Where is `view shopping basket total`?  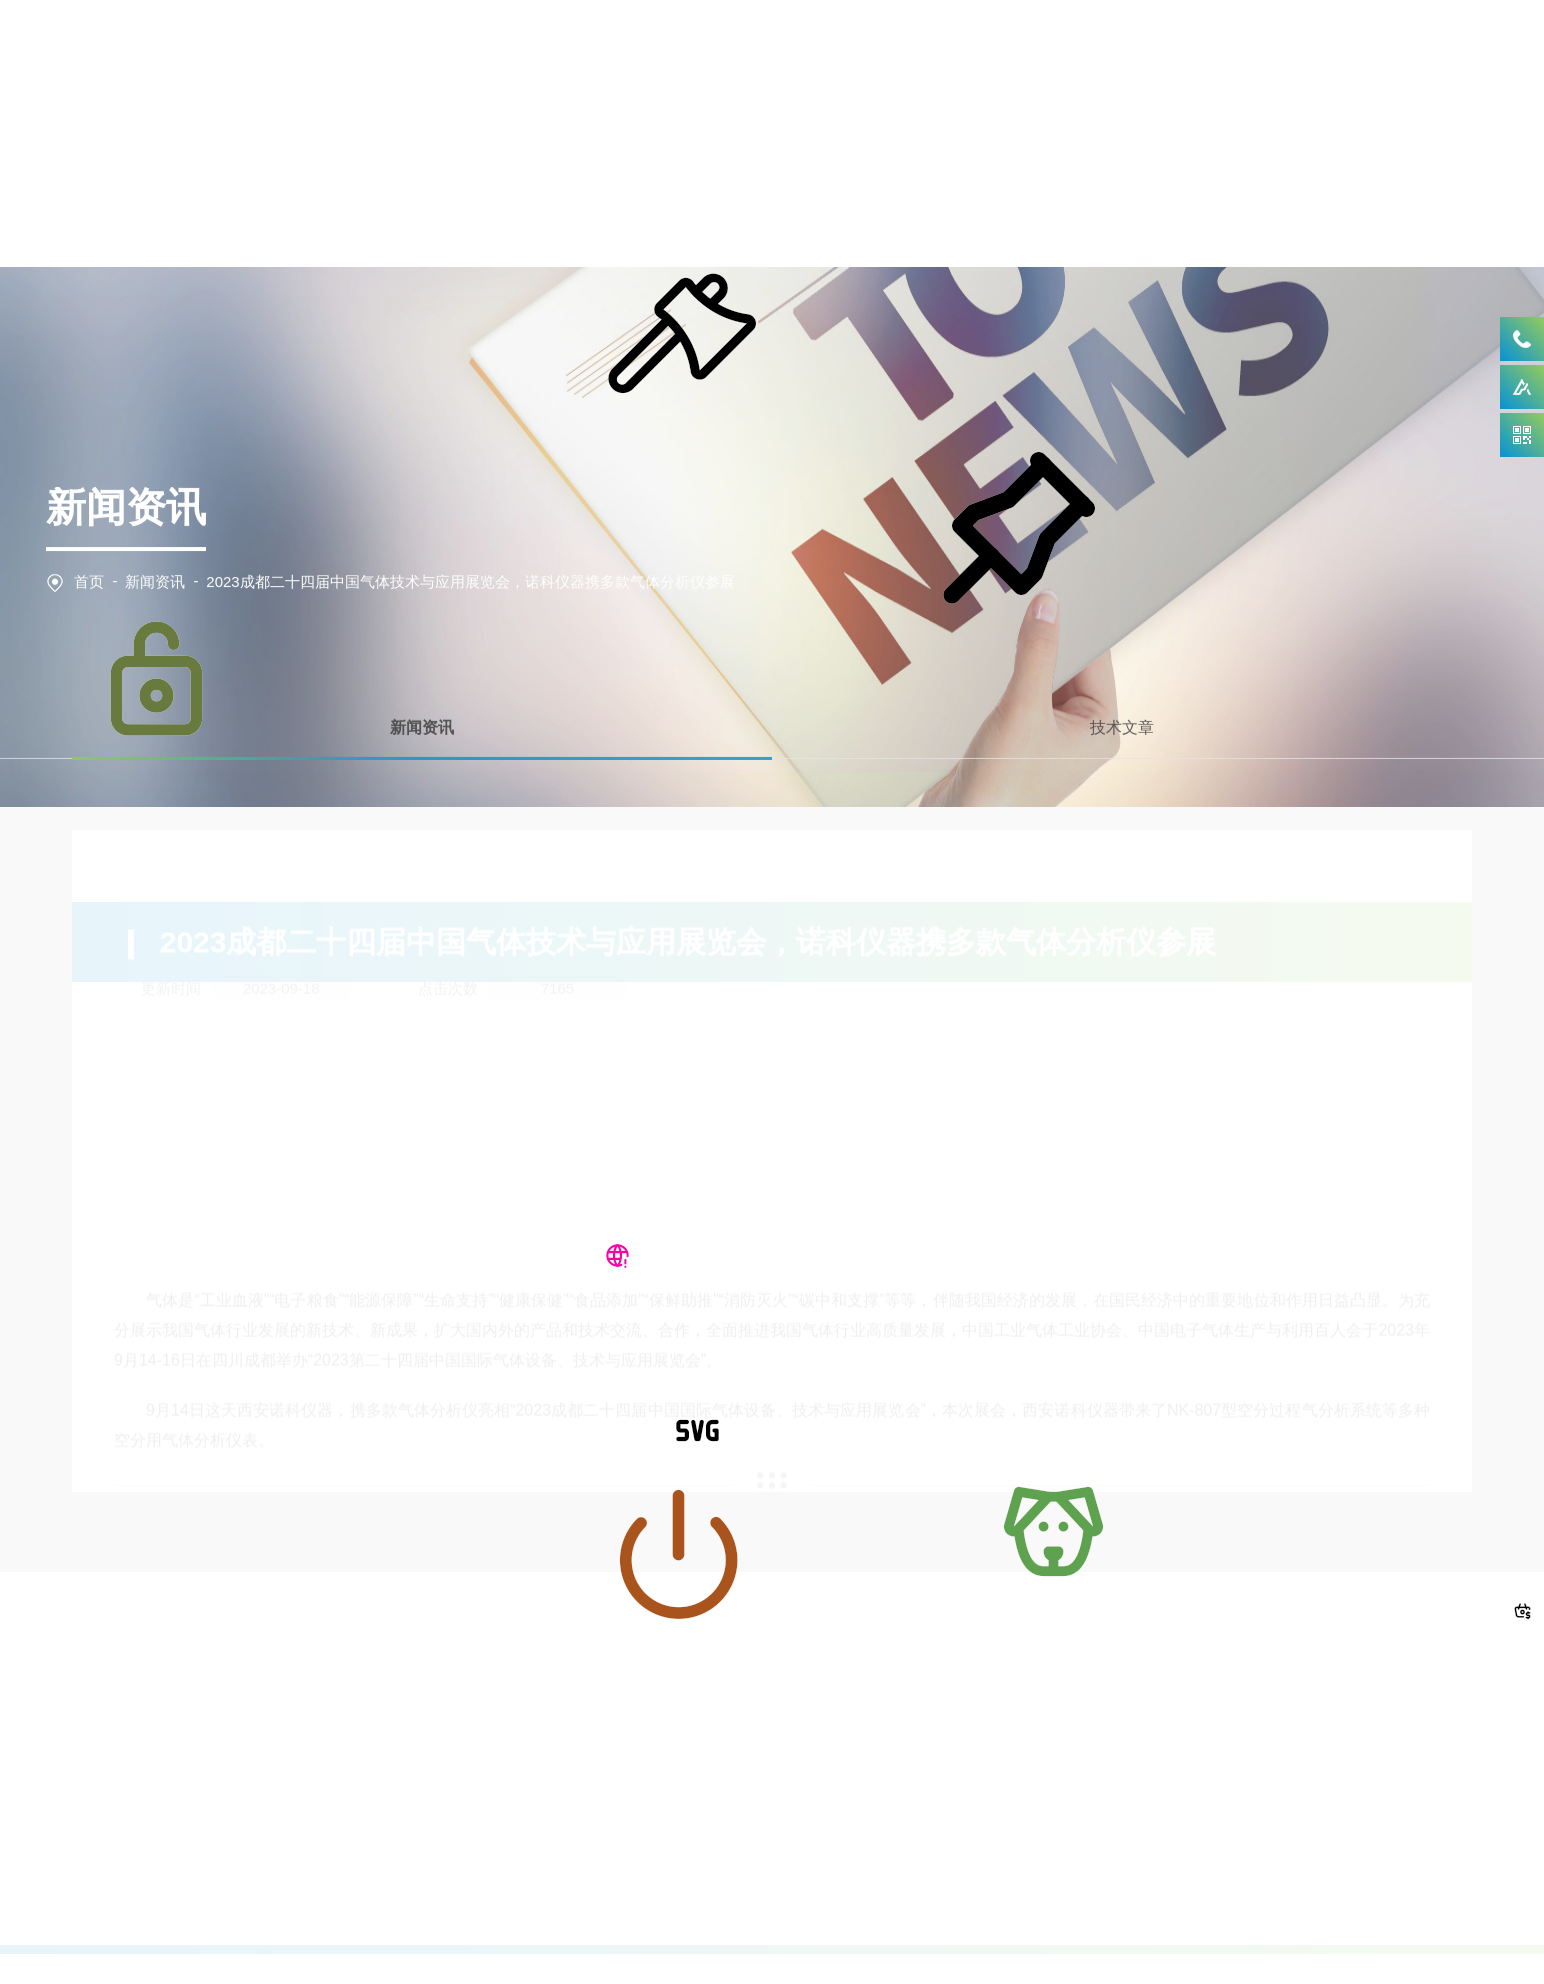
view shopping basket total is located at coordinates (1522, 1610).